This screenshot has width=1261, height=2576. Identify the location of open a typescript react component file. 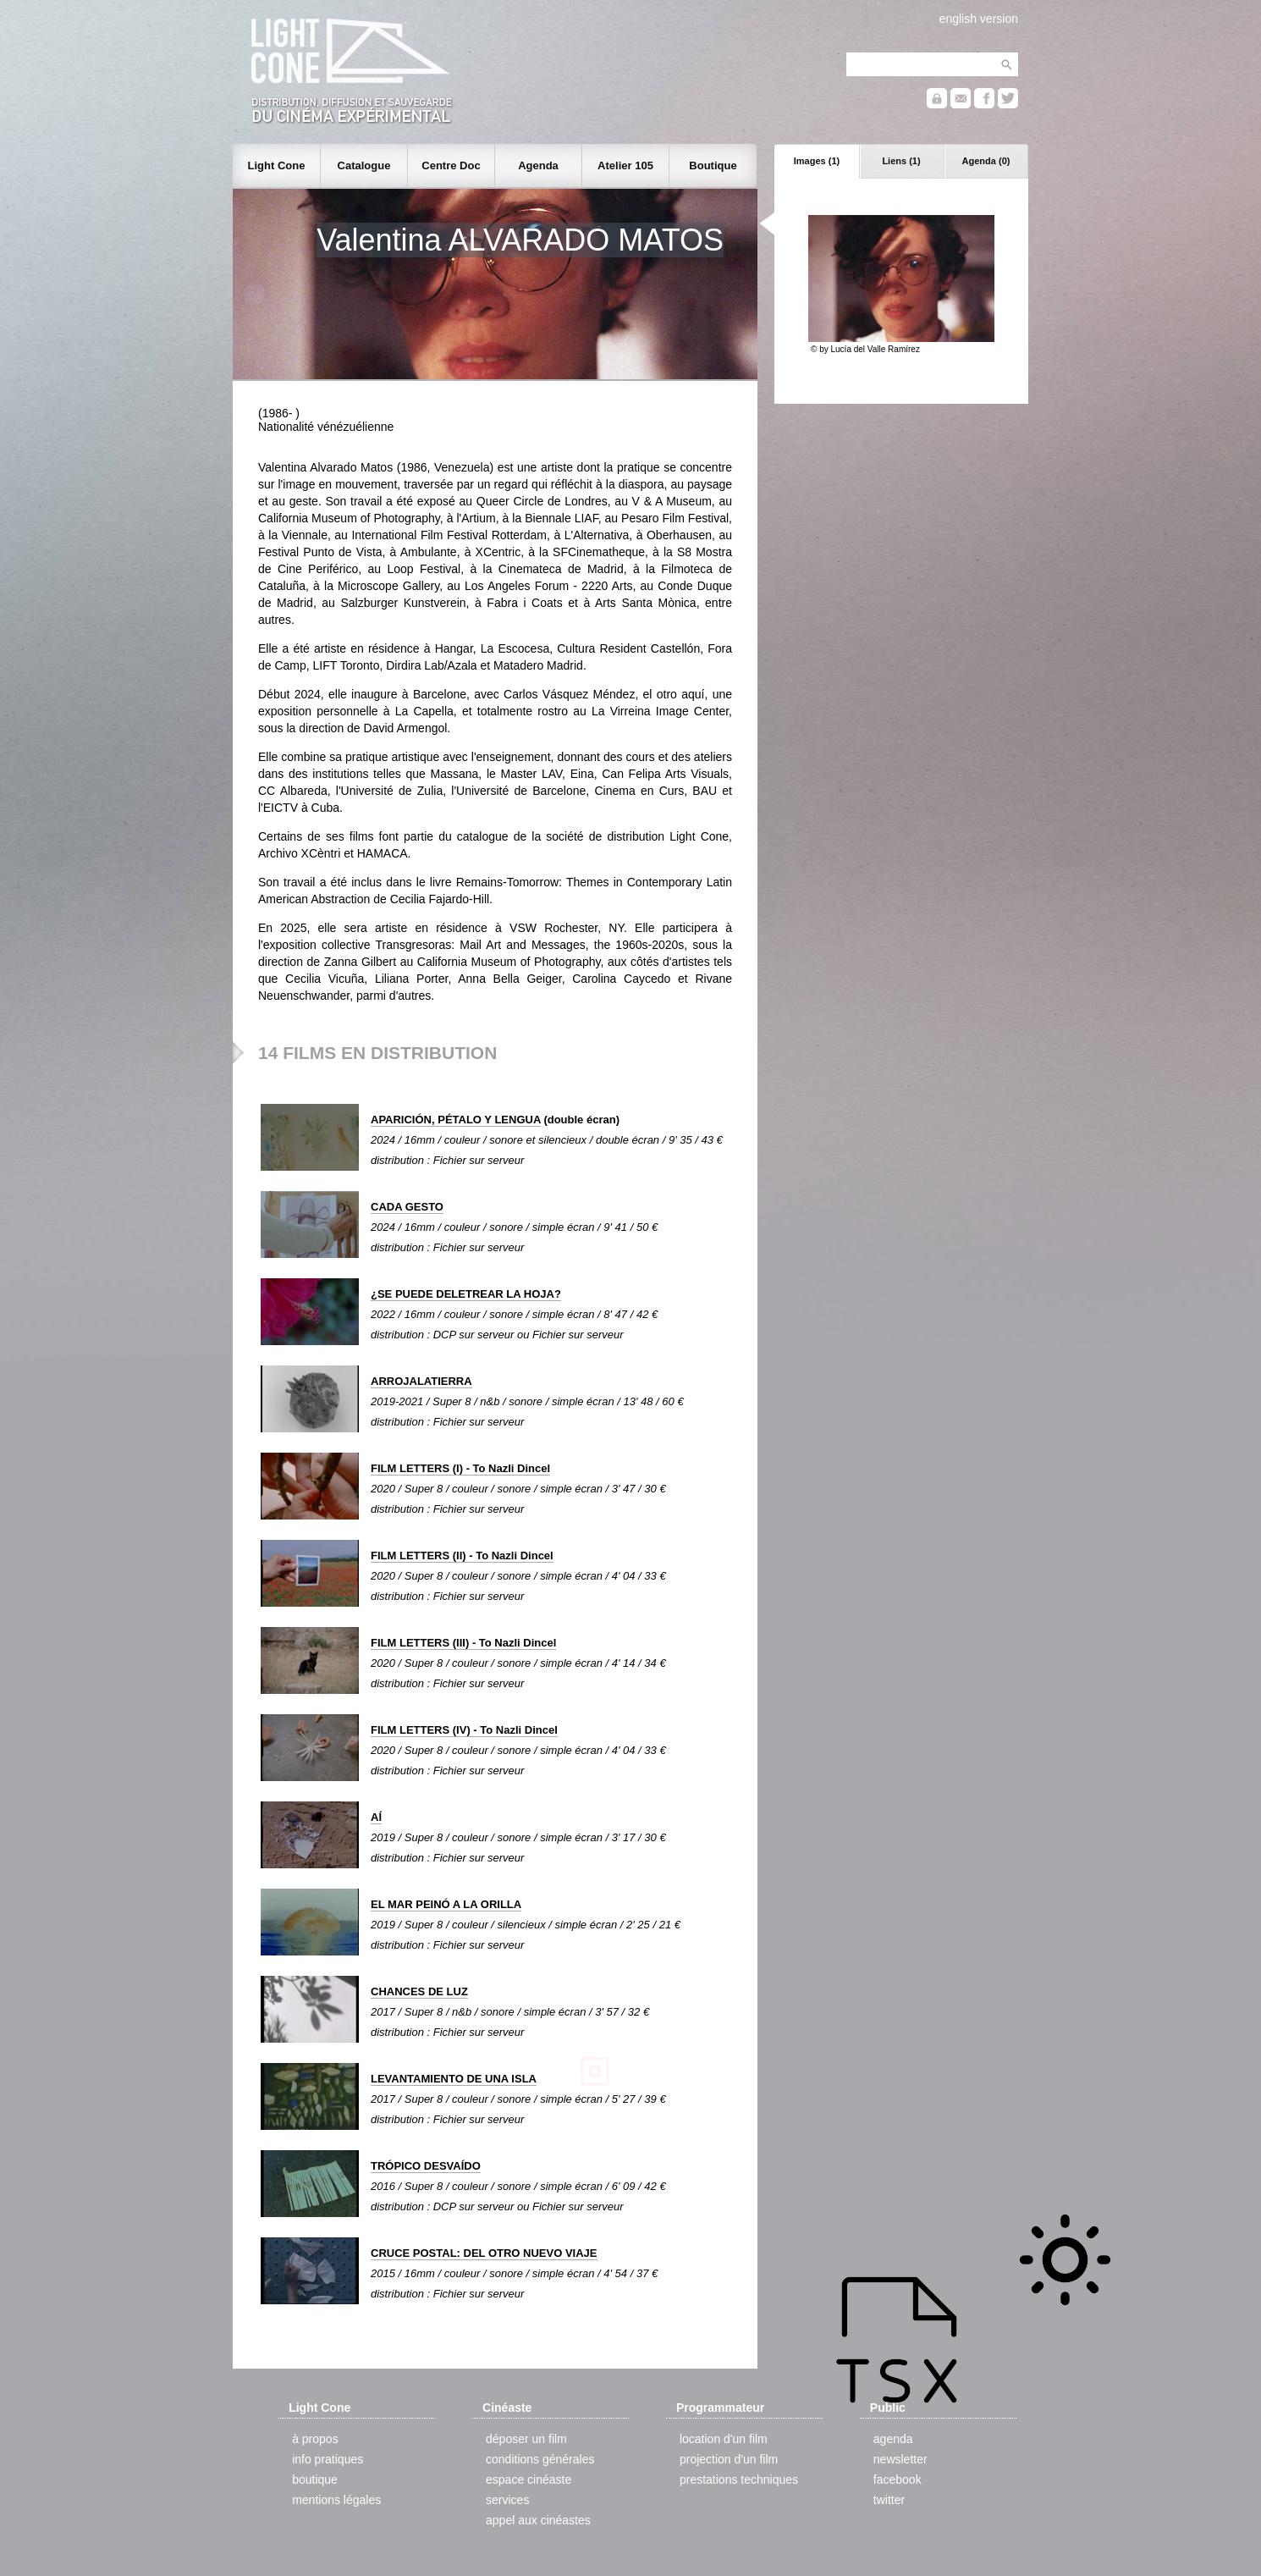
(899, 2345).